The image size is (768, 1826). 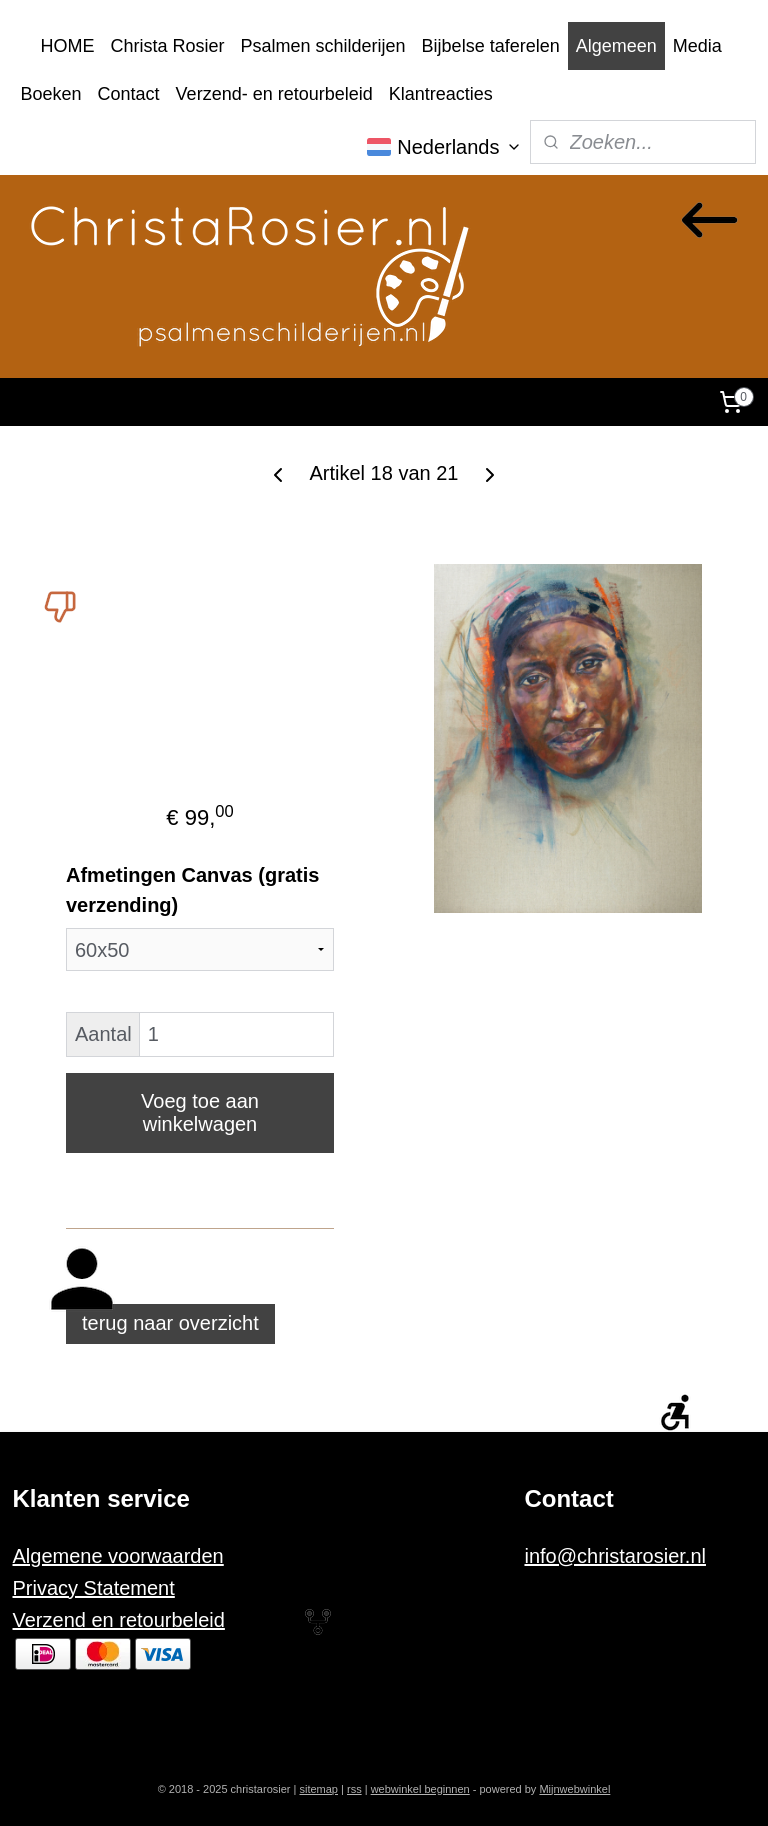 What do you see at coordinates (82, 1279) in the screenshot?
I see `view your profile` at bounding box center [82, 1279].